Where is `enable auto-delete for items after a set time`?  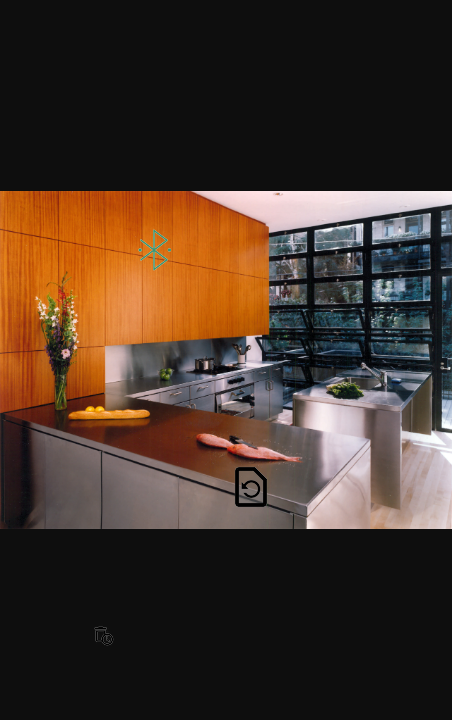 enable auto-delete for items after a set time is located at coordinates (104, 636).